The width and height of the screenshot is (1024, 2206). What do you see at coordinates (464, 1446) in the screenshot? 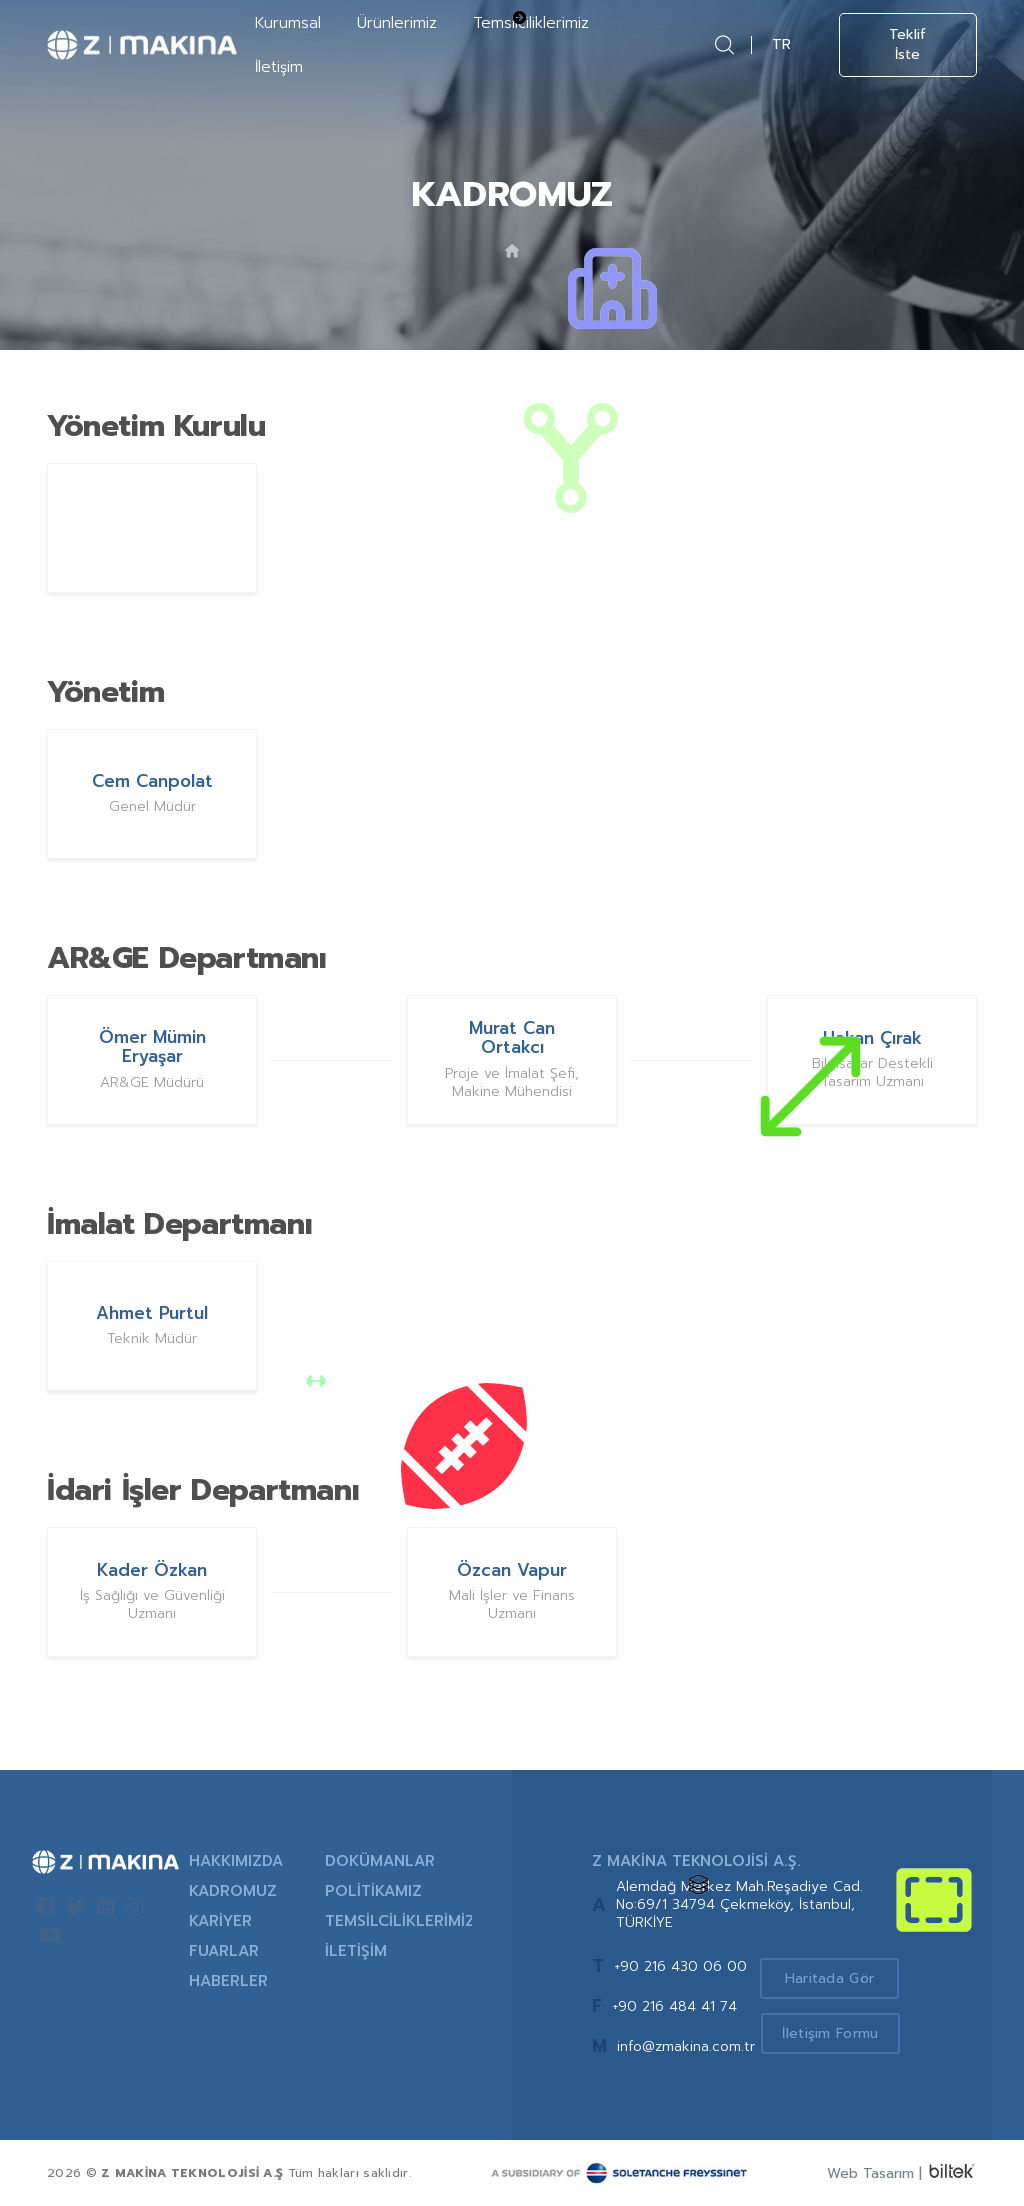
I see `view american football scores or content` at bounding box center [464, 1446].